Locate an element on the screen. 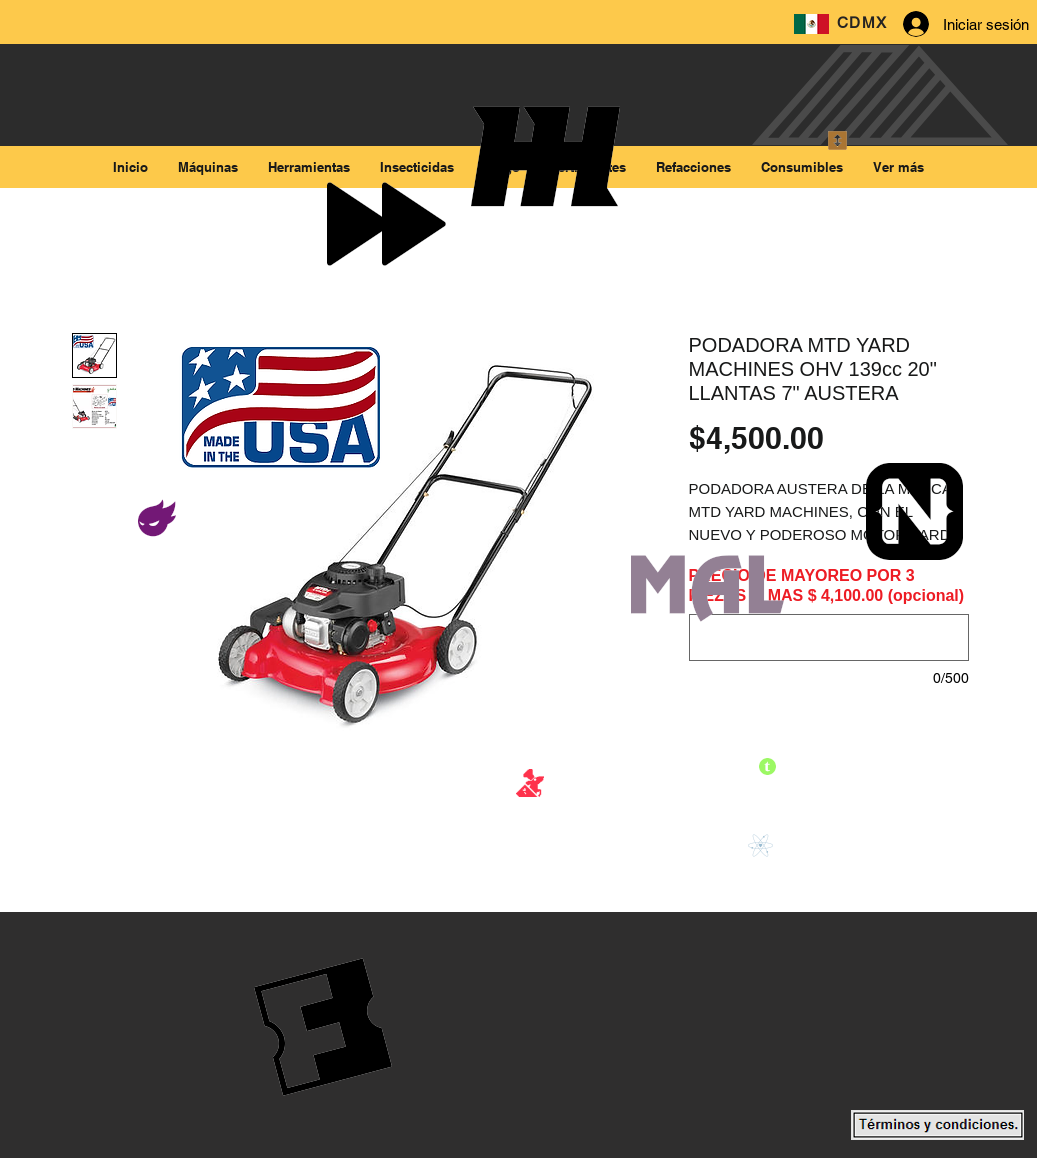 The height and width of the screenshot is (1158, 1037). ratatui terminal UI library logo is located at coordinates (530, 783).